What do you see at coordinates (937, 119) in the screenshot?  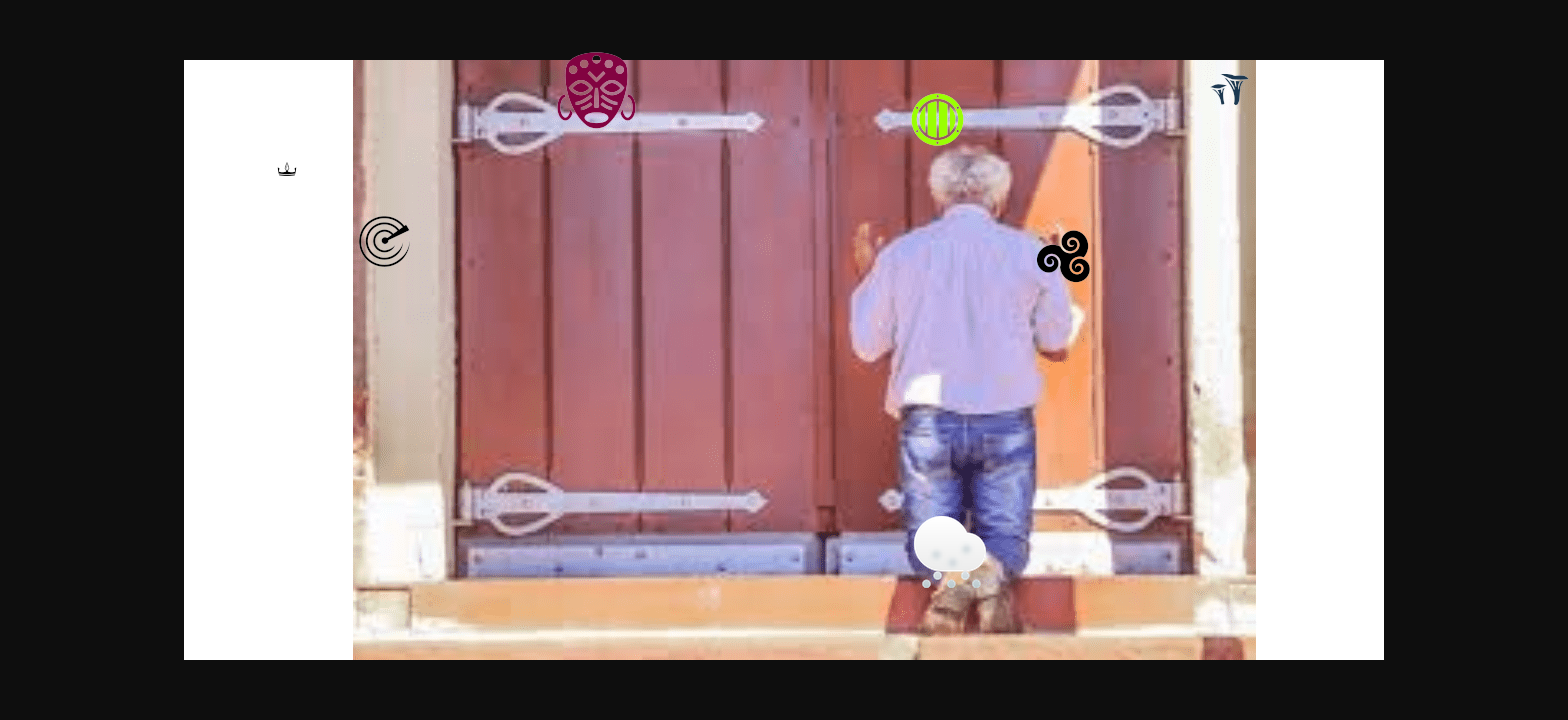 I see `access defense or protection settings` at bounding box center [937, 119].